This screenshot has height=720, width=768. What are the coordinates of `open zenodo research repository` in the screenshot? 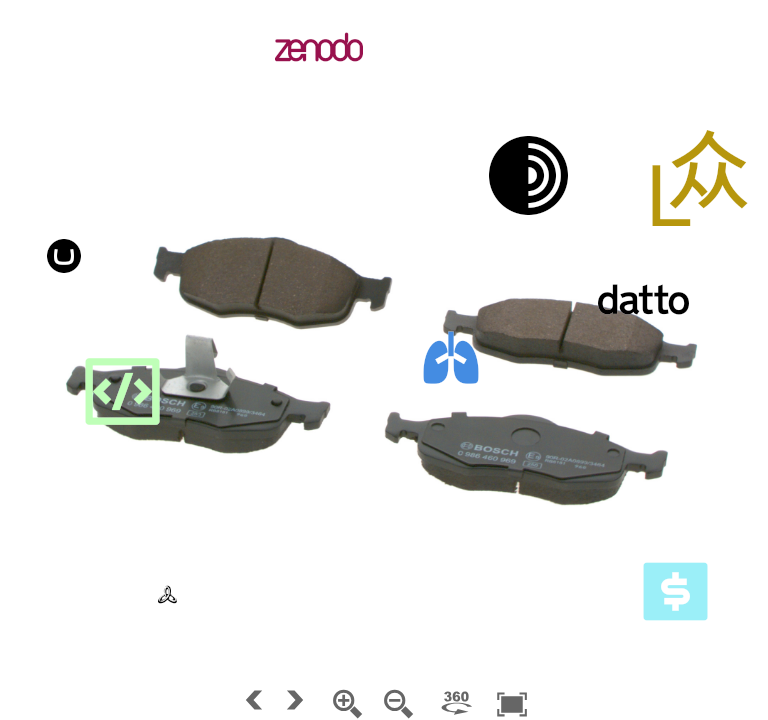 It's located at (319, 47).